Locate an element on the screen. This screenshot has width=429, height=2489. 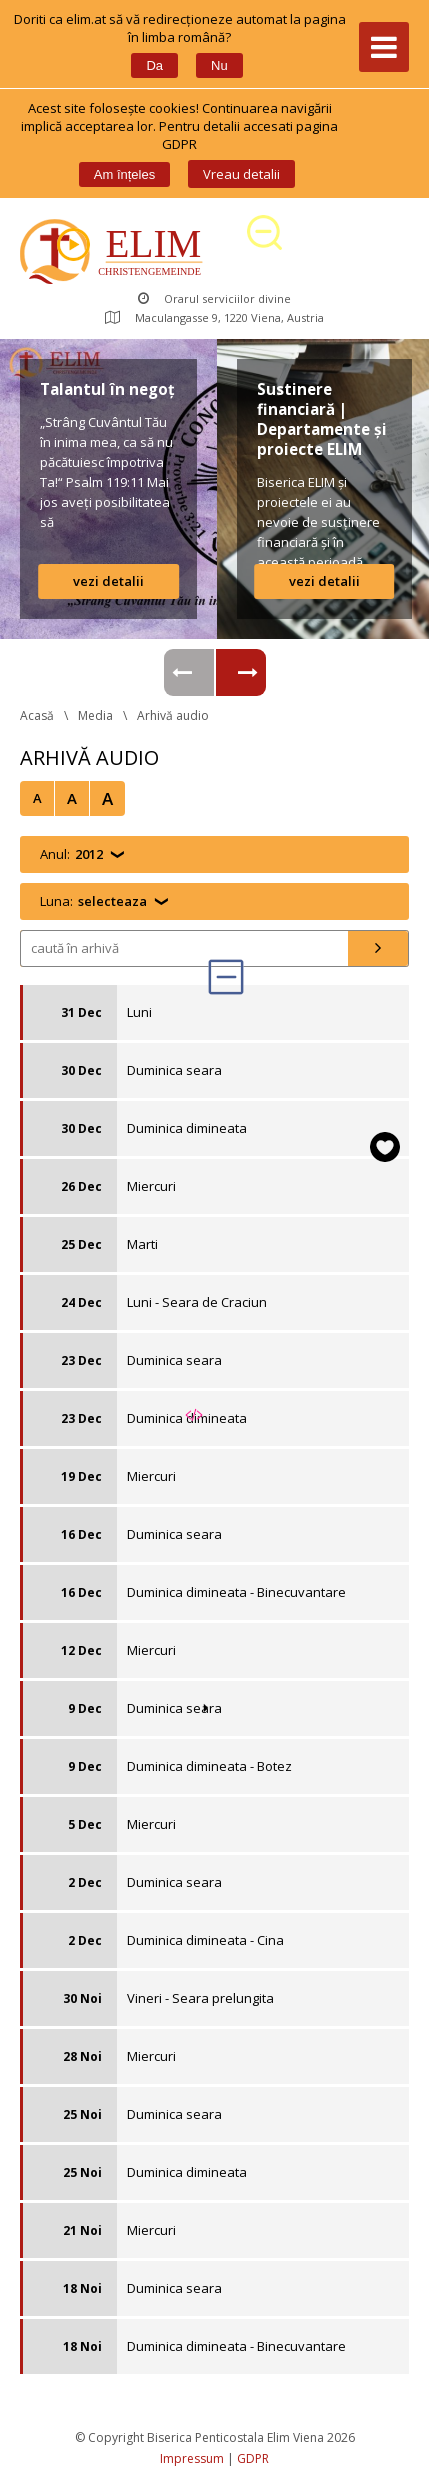
like or favorite an item in your feed is located at coordinates (385, 1147).